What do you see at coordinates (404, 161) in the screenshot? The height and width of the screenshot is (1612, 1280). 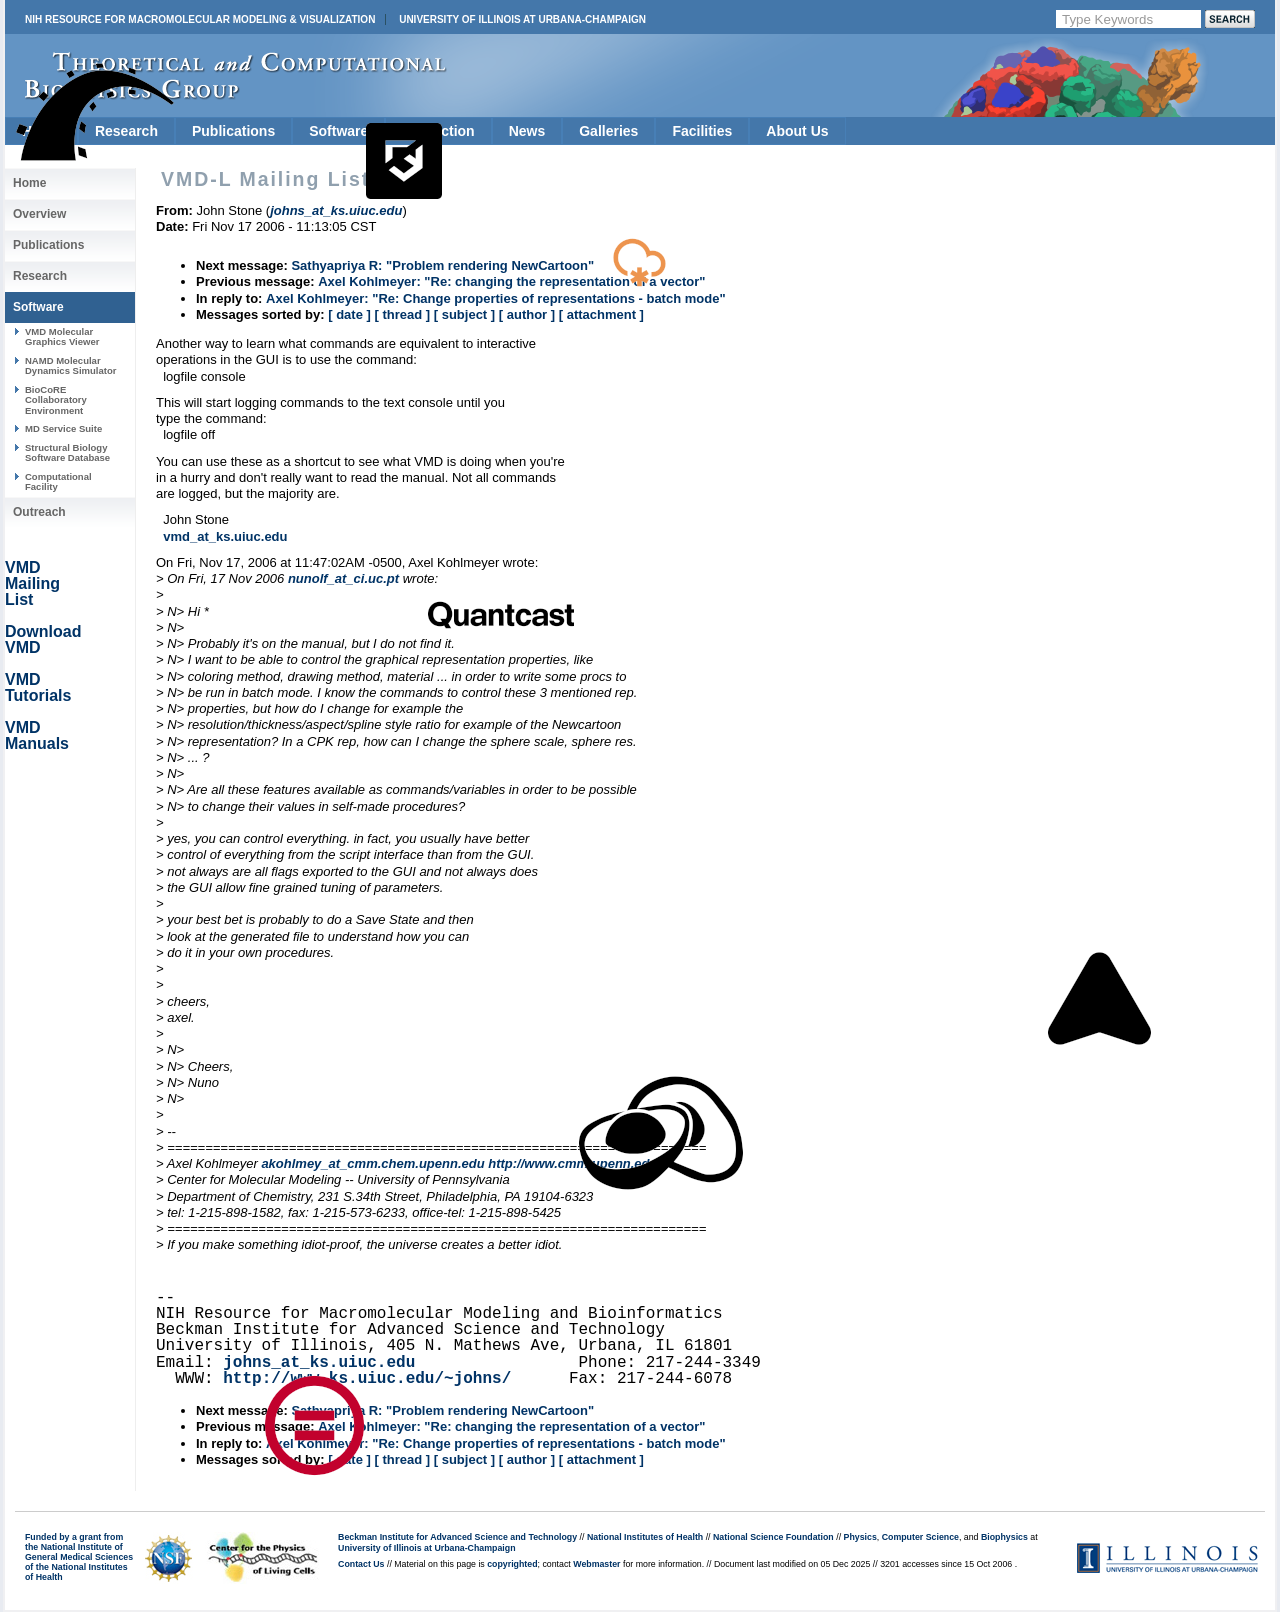 I see `clubforce app or service logo` at bounding box center [404, 161].